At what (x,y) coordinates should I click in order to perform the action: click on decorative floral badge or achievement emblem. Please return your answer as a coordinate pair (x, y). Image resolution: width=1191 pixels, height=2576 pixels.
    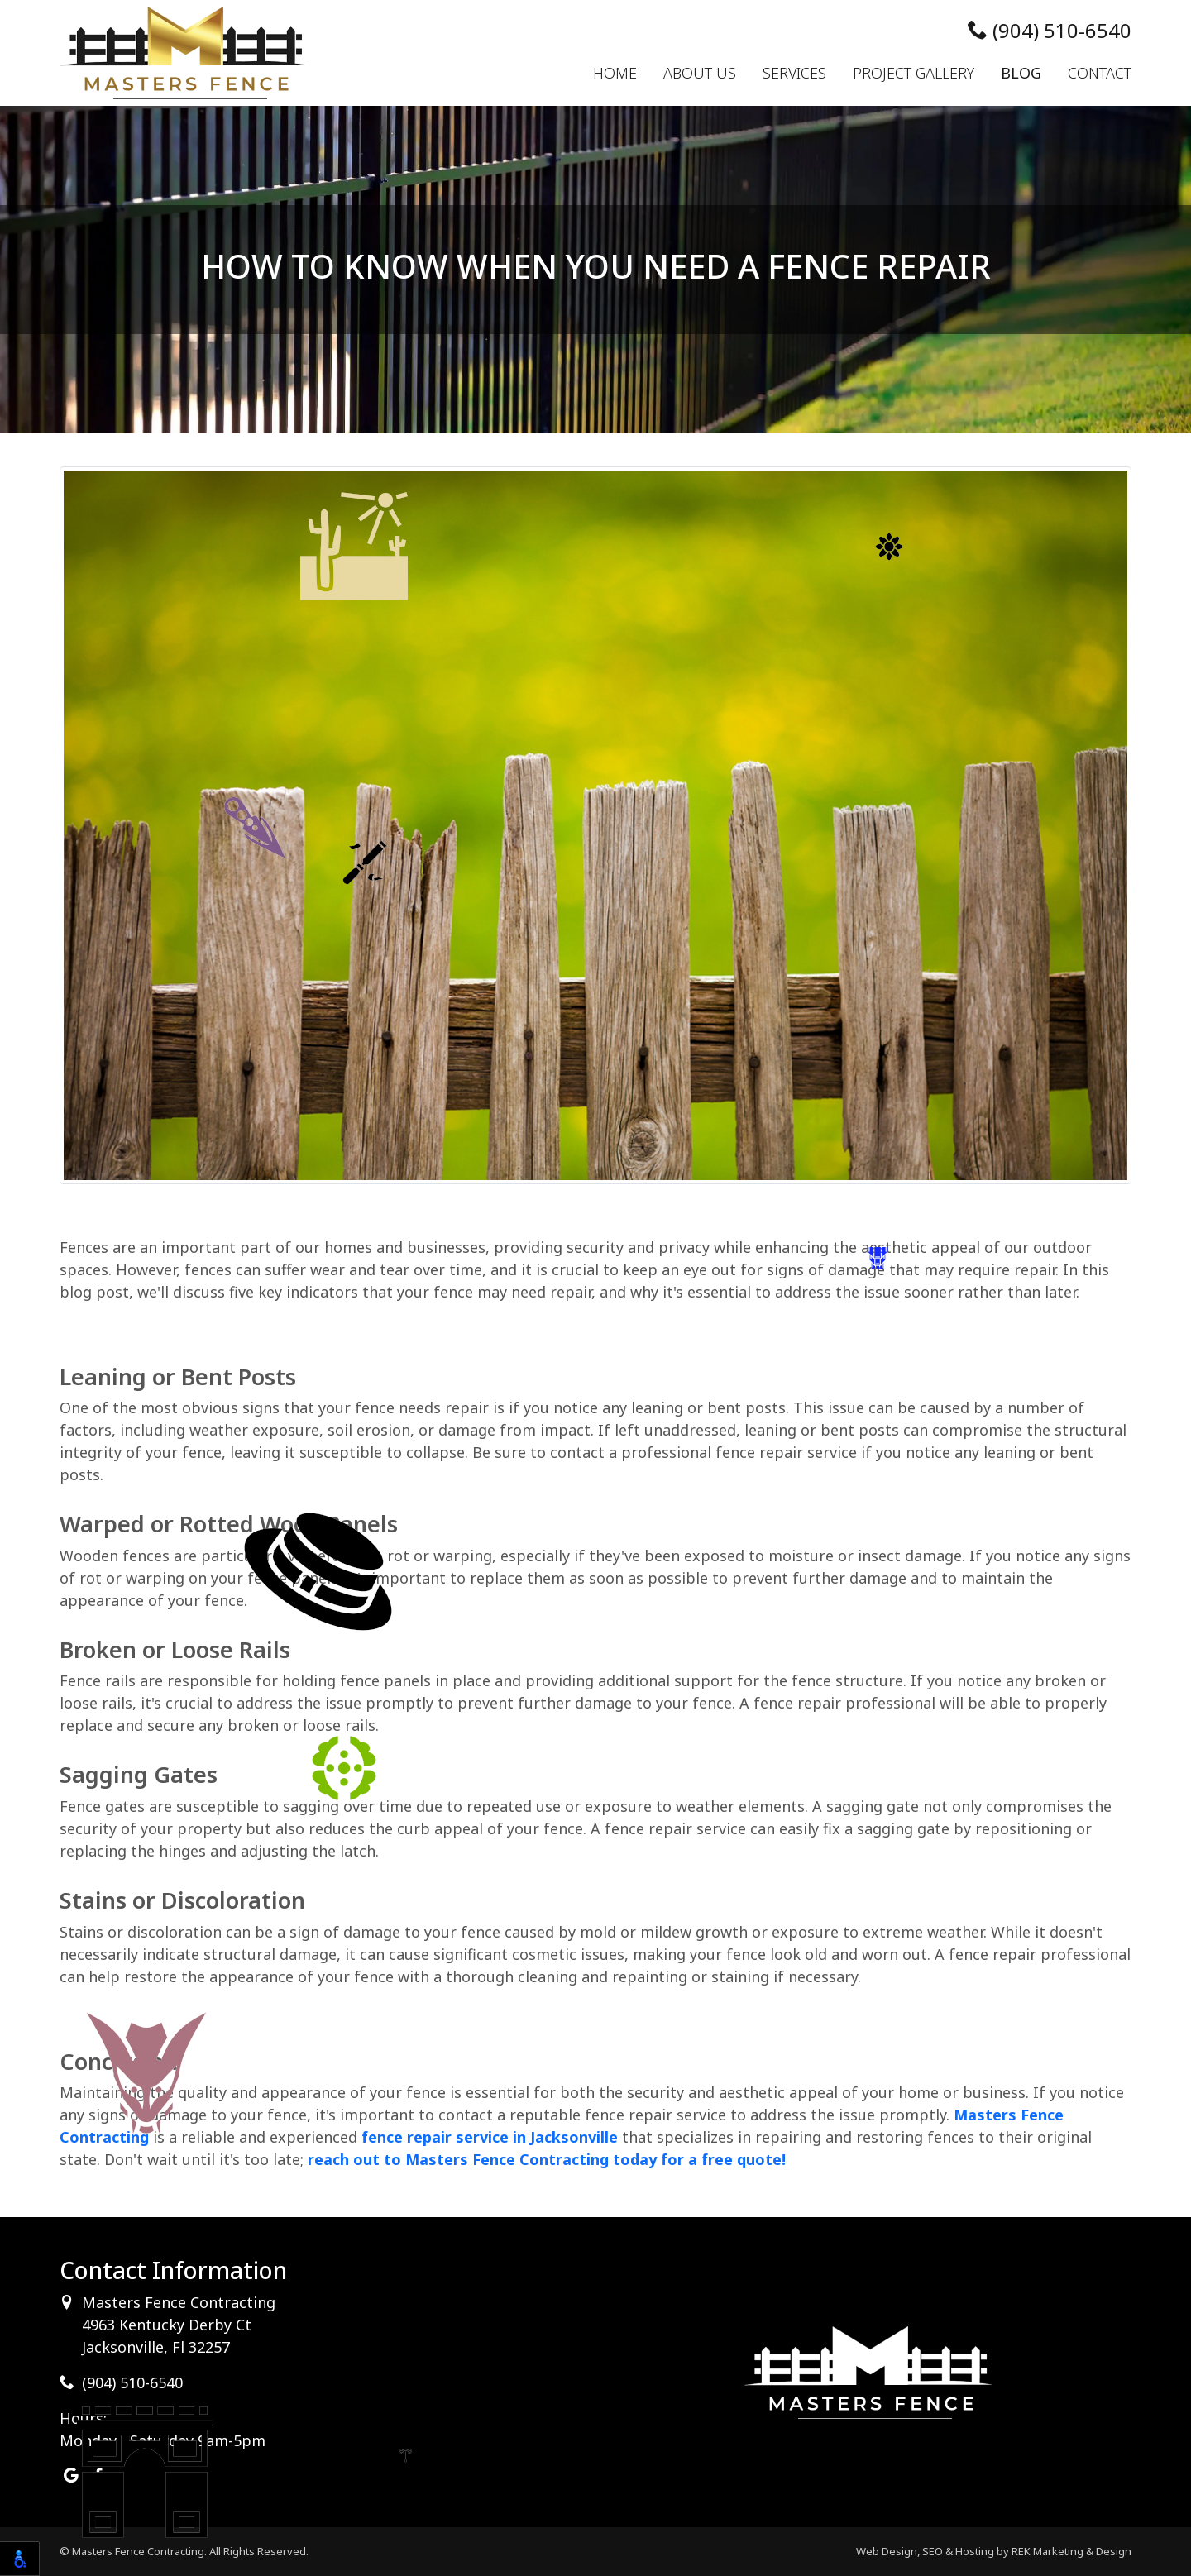
    Looking at the image, I should click on (889, 547).